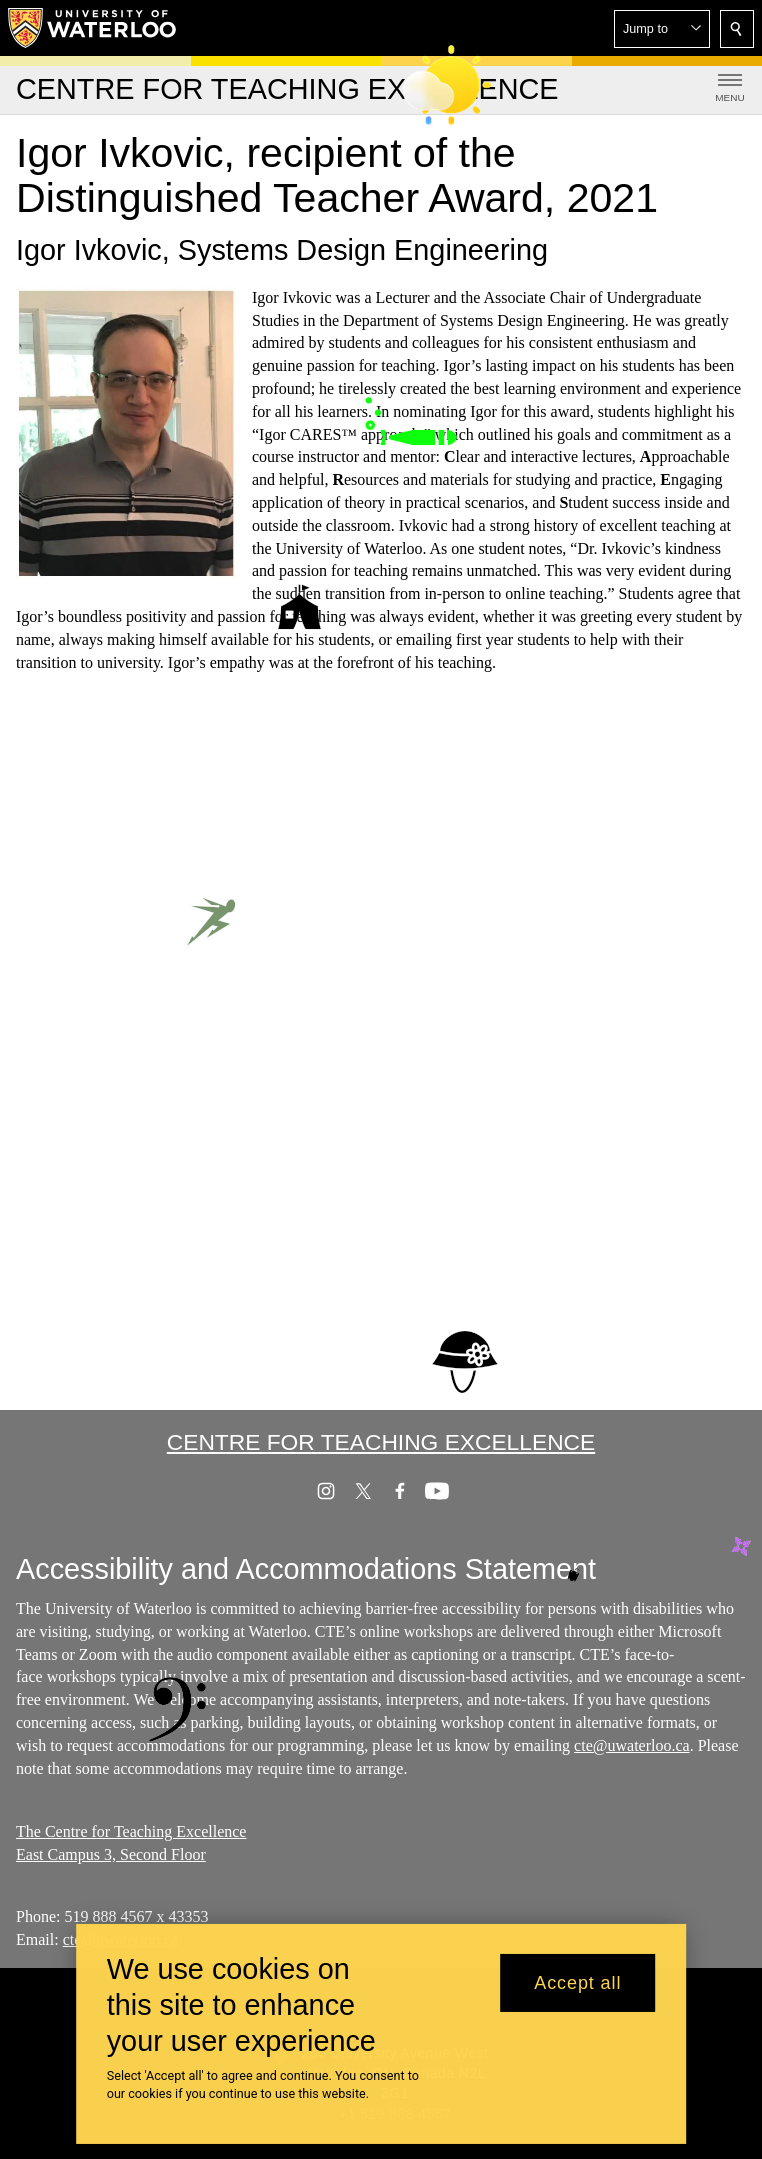  Describe the element at coordinates (211, 922) in the screenshot. I see `activate sprint or run mode` at that location.